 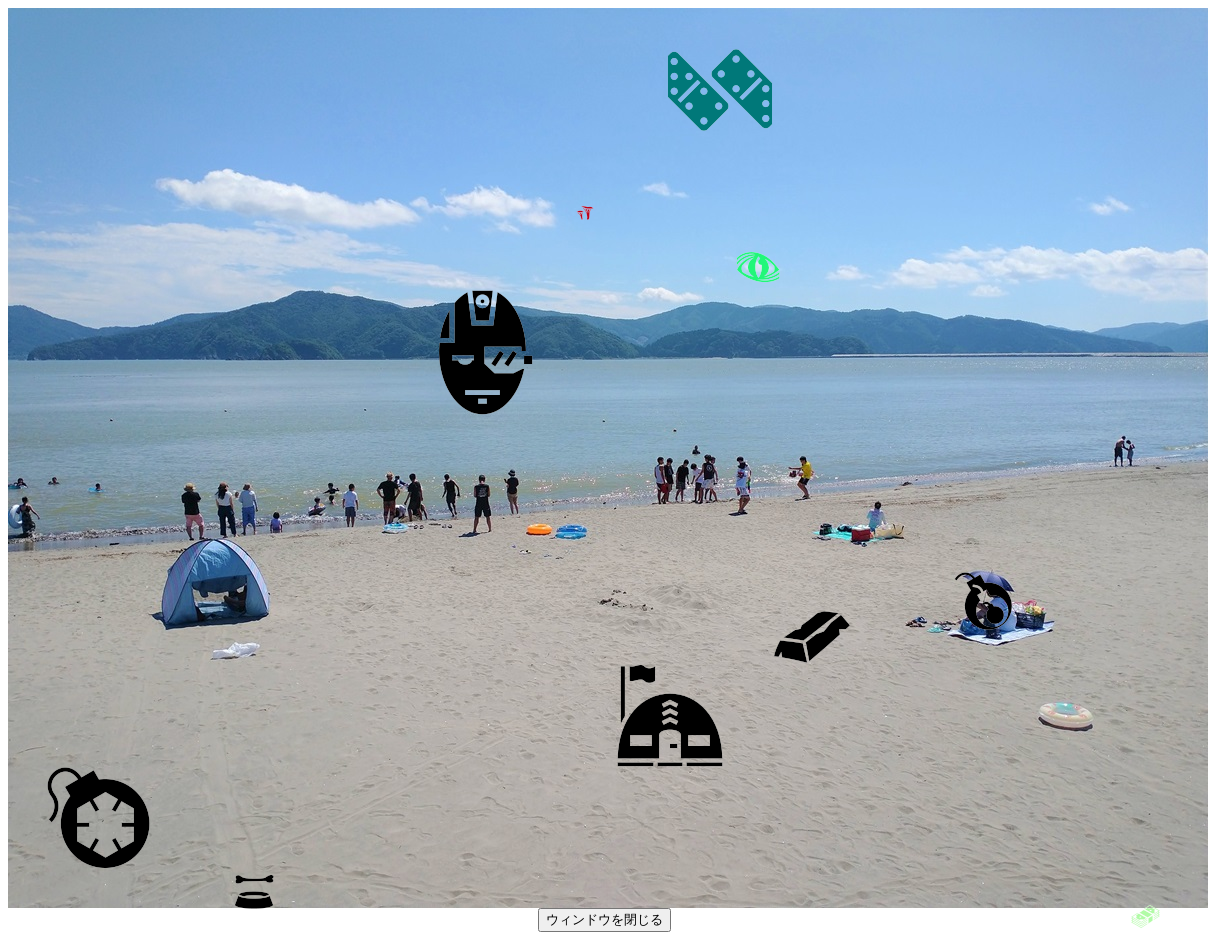 I want to click on deploy cluster bomb weapon in game, so click(x=983, y=601).